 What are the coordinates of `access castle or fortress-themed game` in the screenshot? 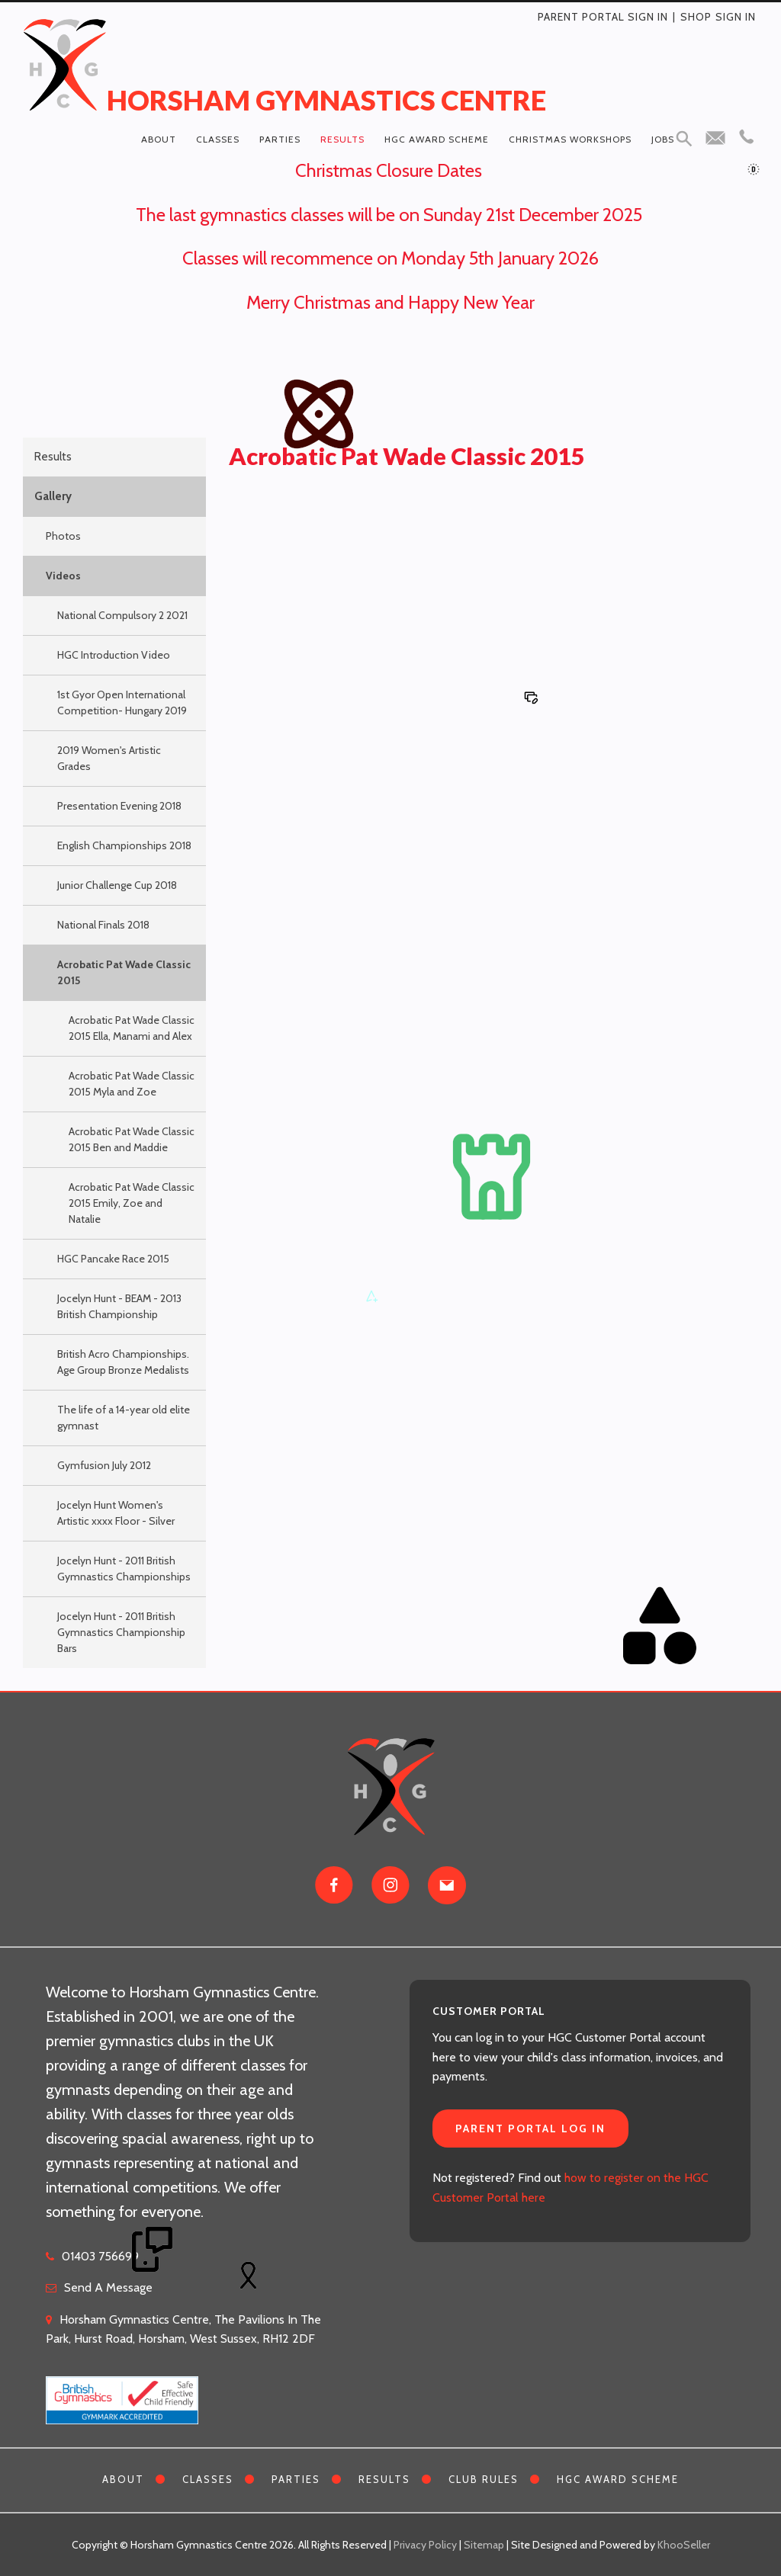 It's located at (491, 1176).